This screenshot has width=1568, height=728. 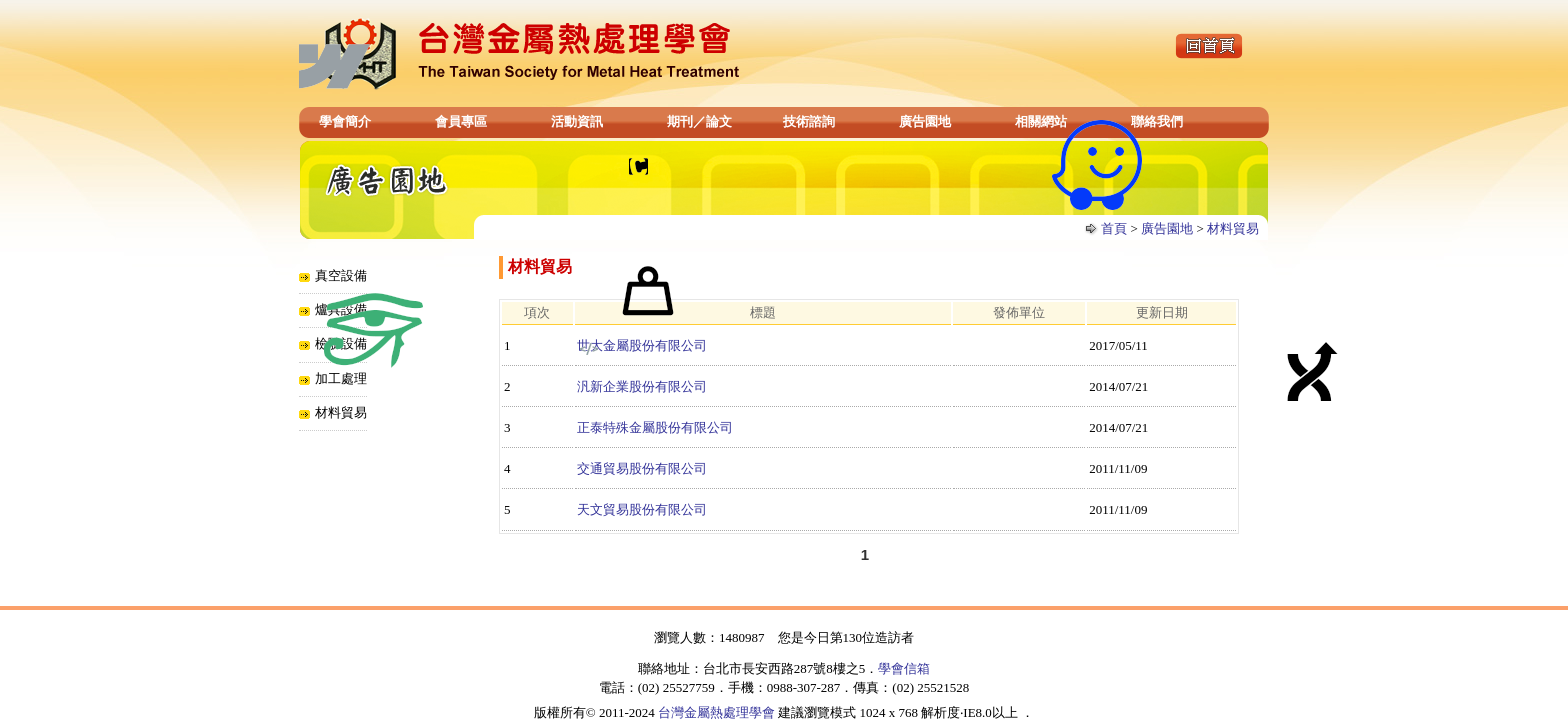 I want to click on open git extensions application, so click(x=1312, y=371).